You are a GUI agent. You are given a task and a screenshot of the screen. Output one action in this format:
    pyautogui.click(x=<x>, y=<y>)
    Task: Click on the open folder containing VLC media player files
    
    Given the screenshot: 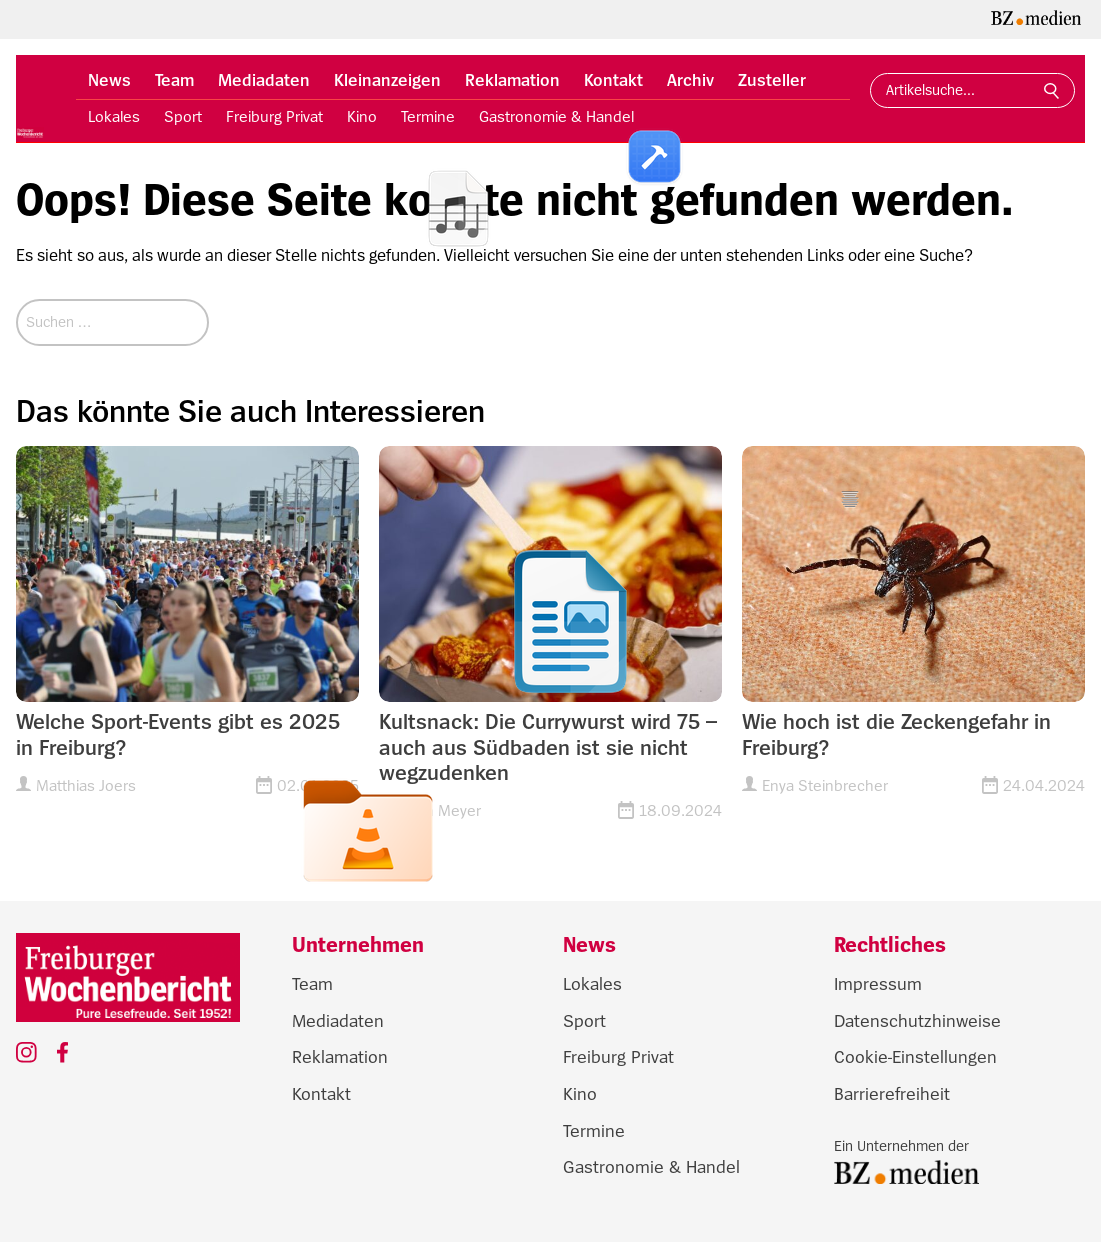 What is the action you would take?
    pyautogui.click(x=367, y=834)
    